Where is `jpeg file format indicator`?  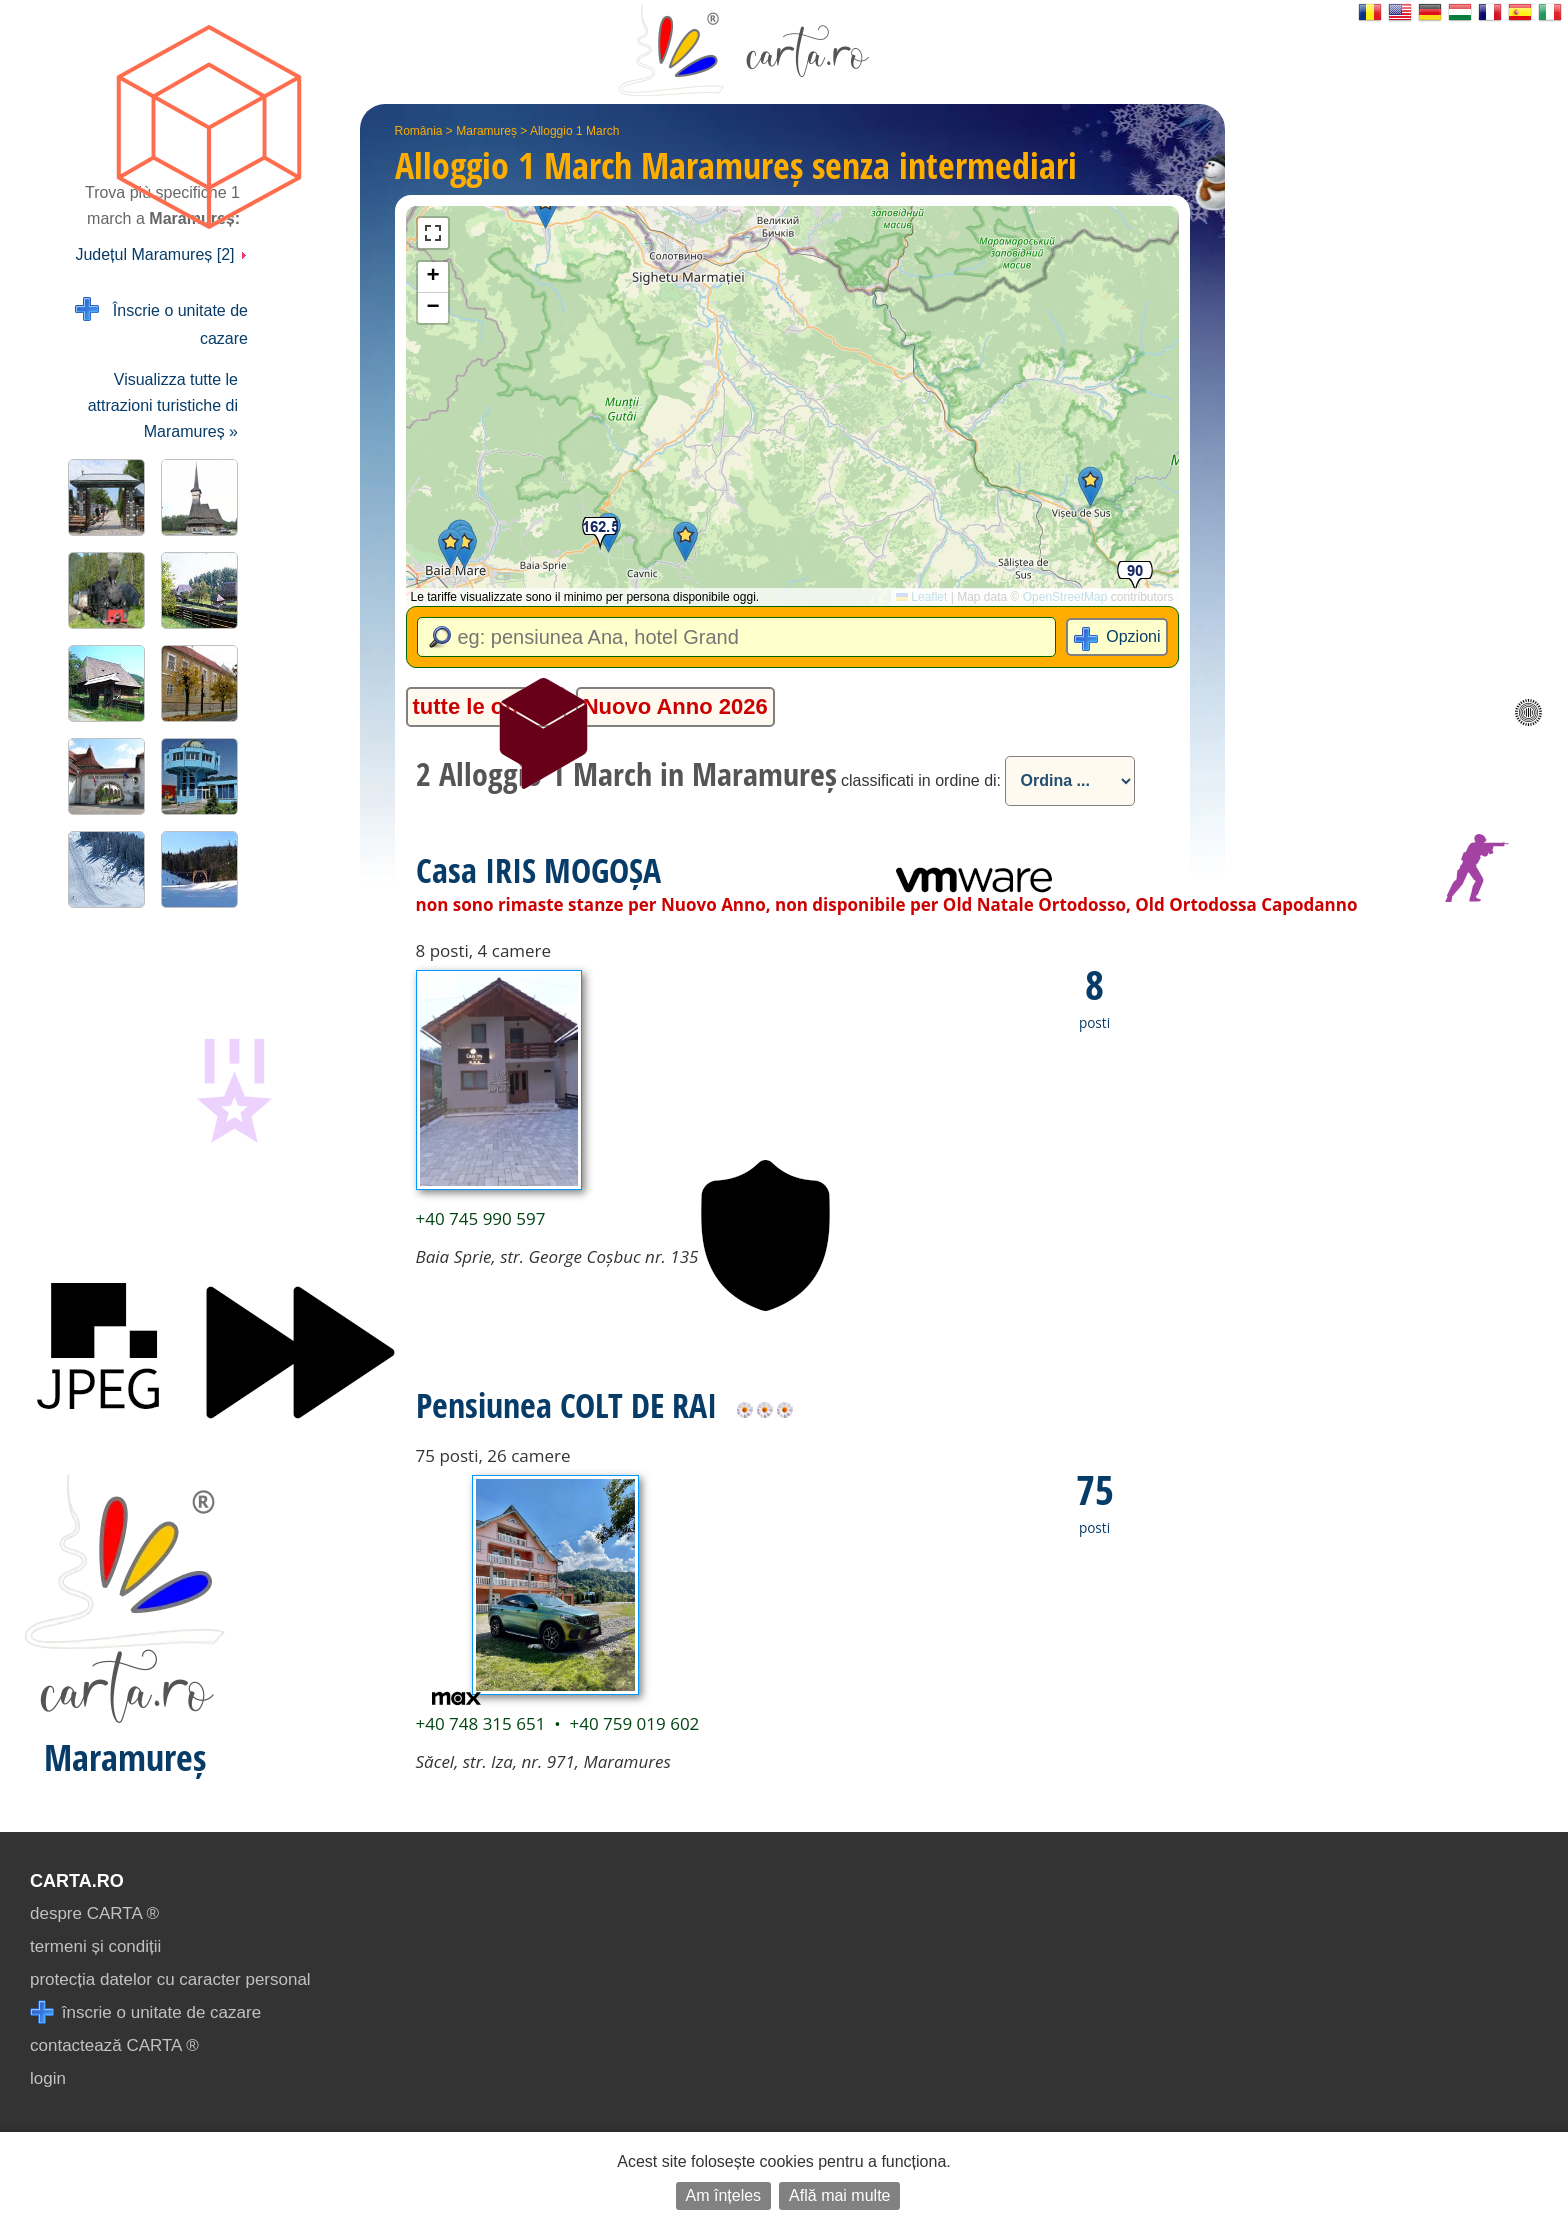
jpeg file format indicator is located at coordinates (98, 1346).